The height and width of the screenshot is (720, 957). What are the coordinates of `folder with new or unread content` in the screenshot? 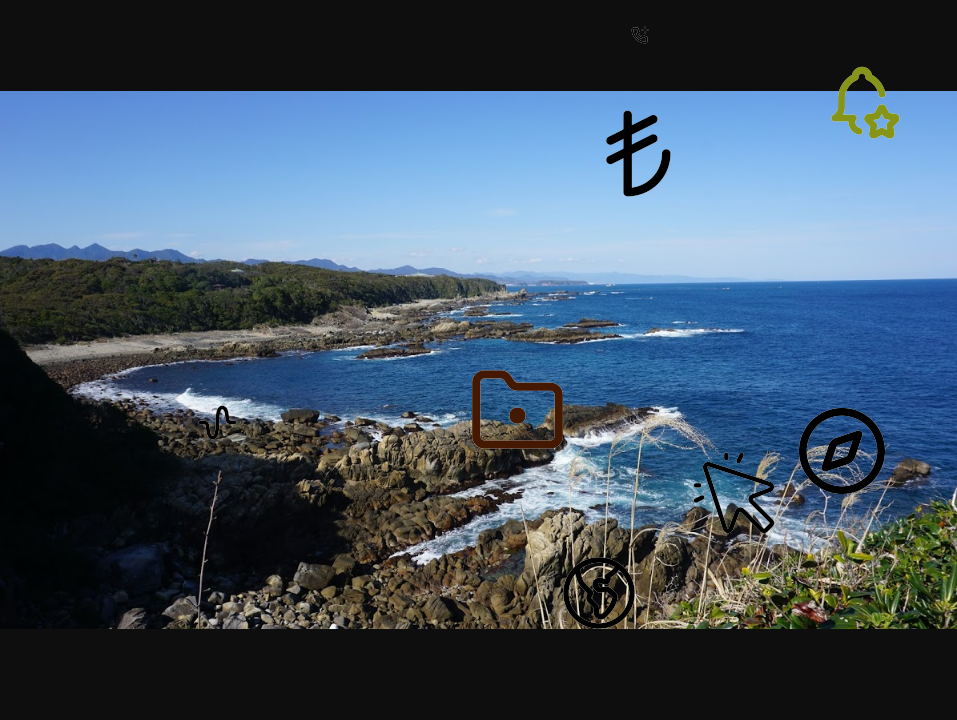 It's located at (517, 411).